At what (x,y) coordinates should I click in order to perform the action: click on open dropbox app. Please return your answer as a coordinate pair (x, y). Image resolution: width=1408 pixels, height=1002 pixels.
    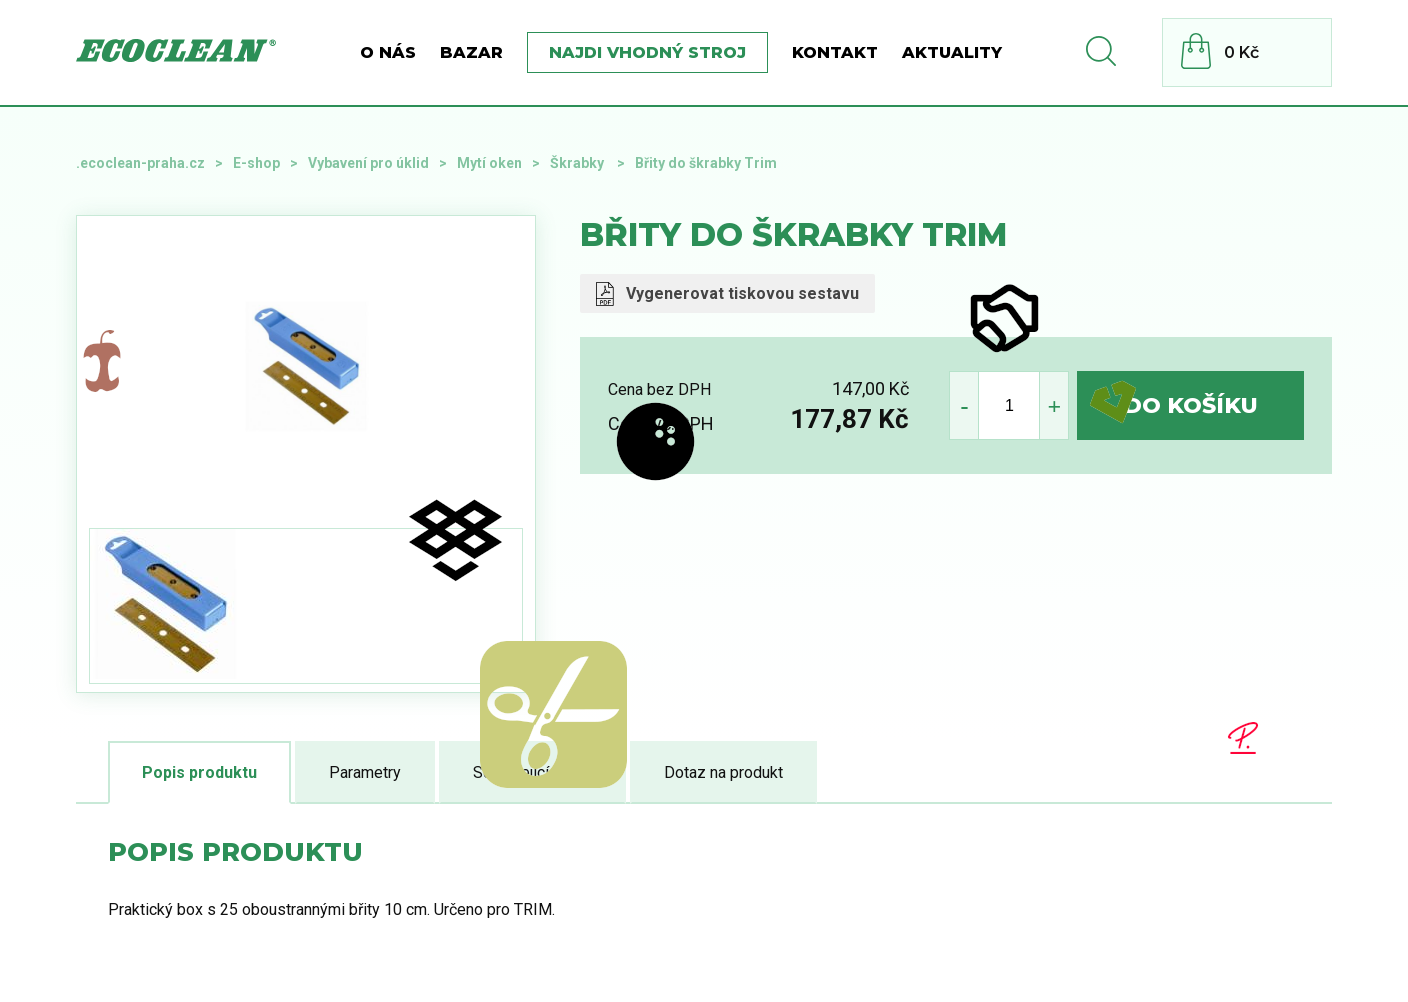
    Looking at the image, I should click on (455, 537).